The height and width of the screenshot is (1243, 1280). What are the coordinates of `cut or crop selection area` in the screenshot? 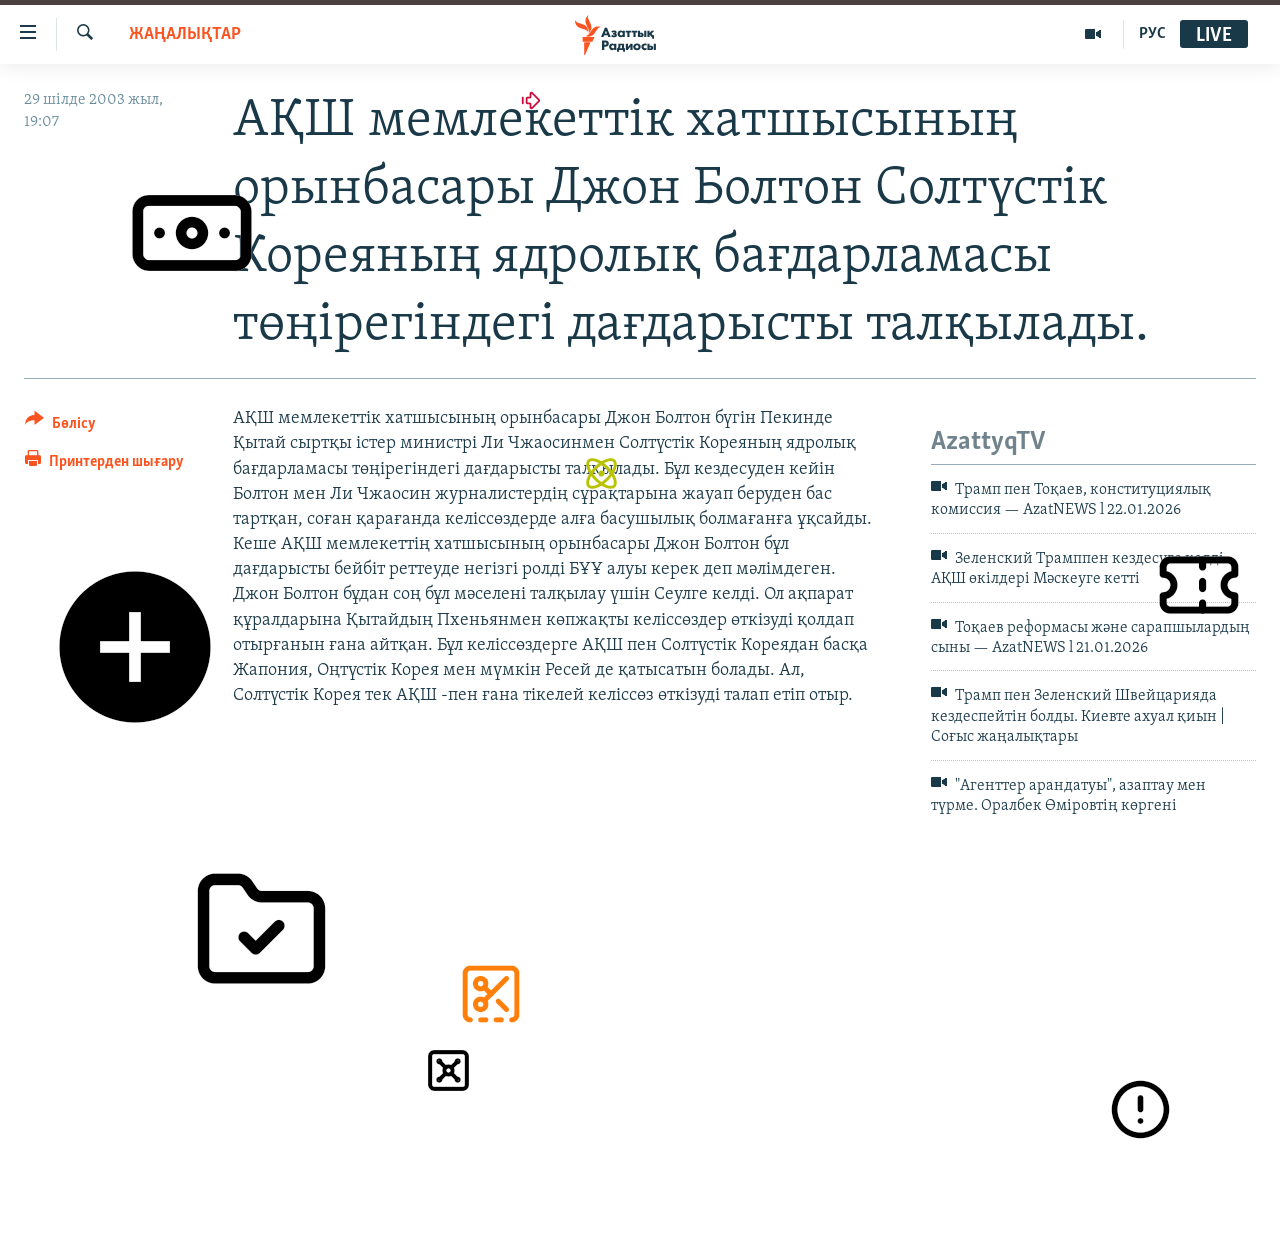 It's located at (491, 994).